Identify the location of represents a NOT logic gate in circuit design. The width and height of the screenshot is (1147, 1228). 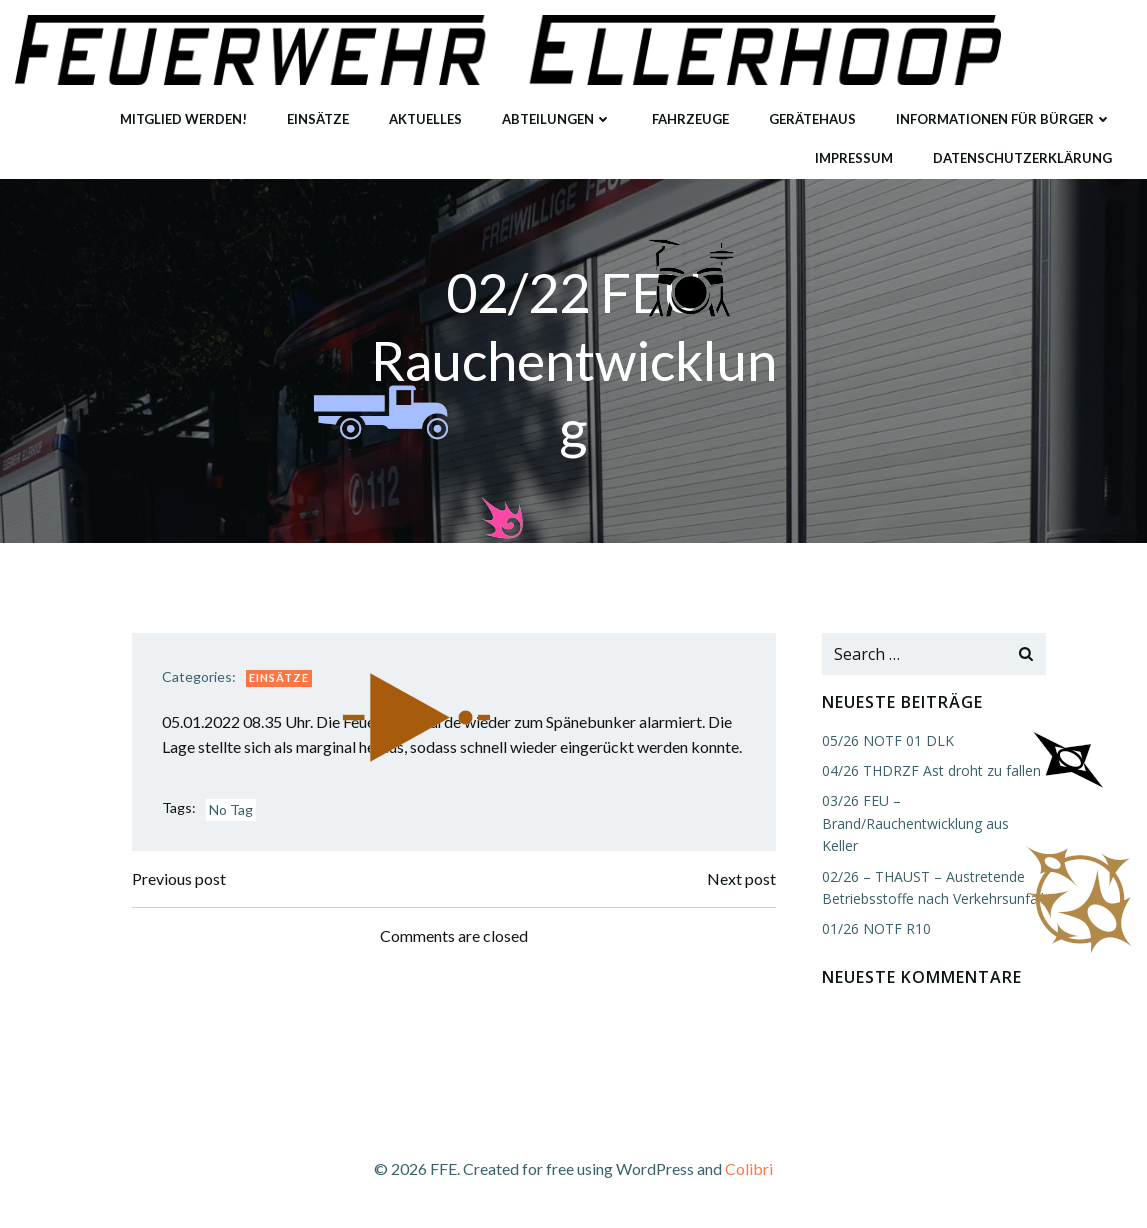
(416, 717).